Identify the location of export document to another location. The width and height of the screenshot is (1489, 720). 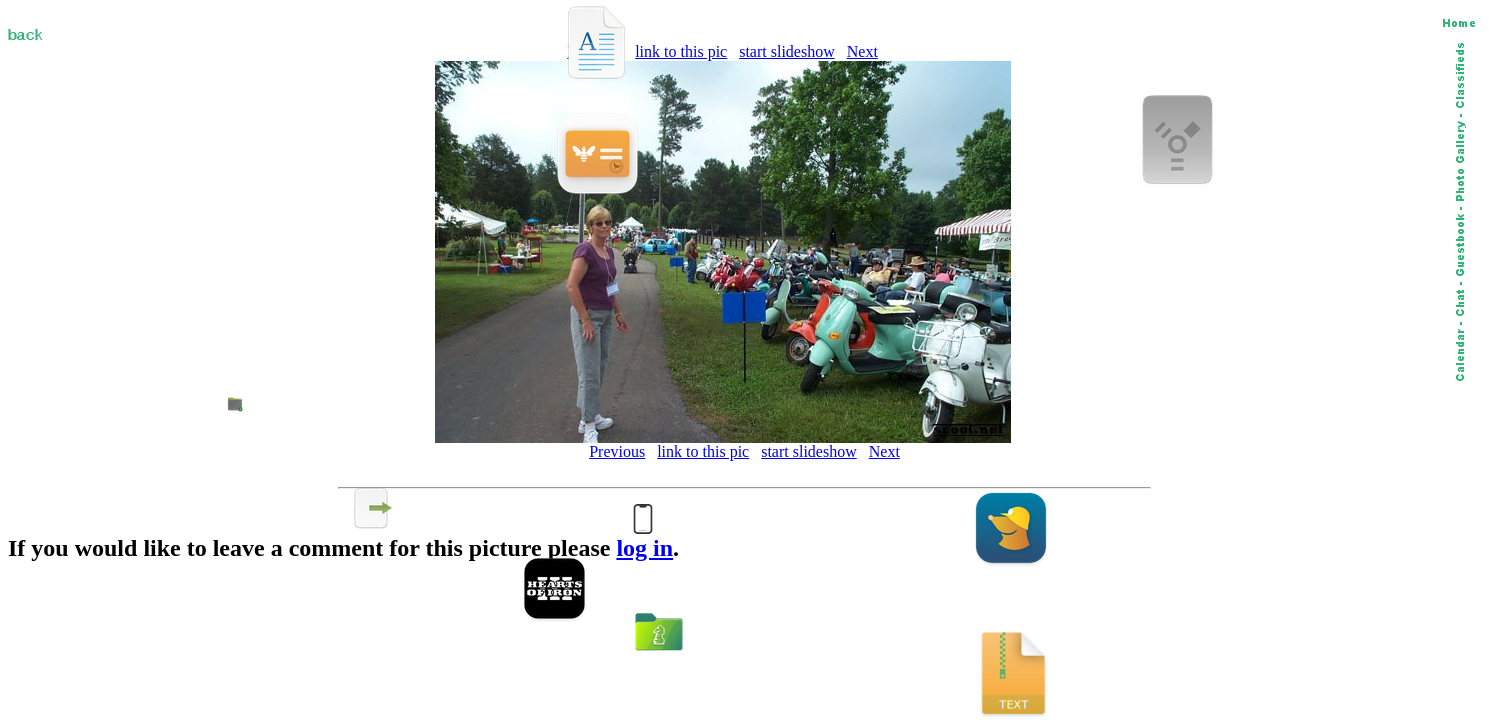
(371, 508).